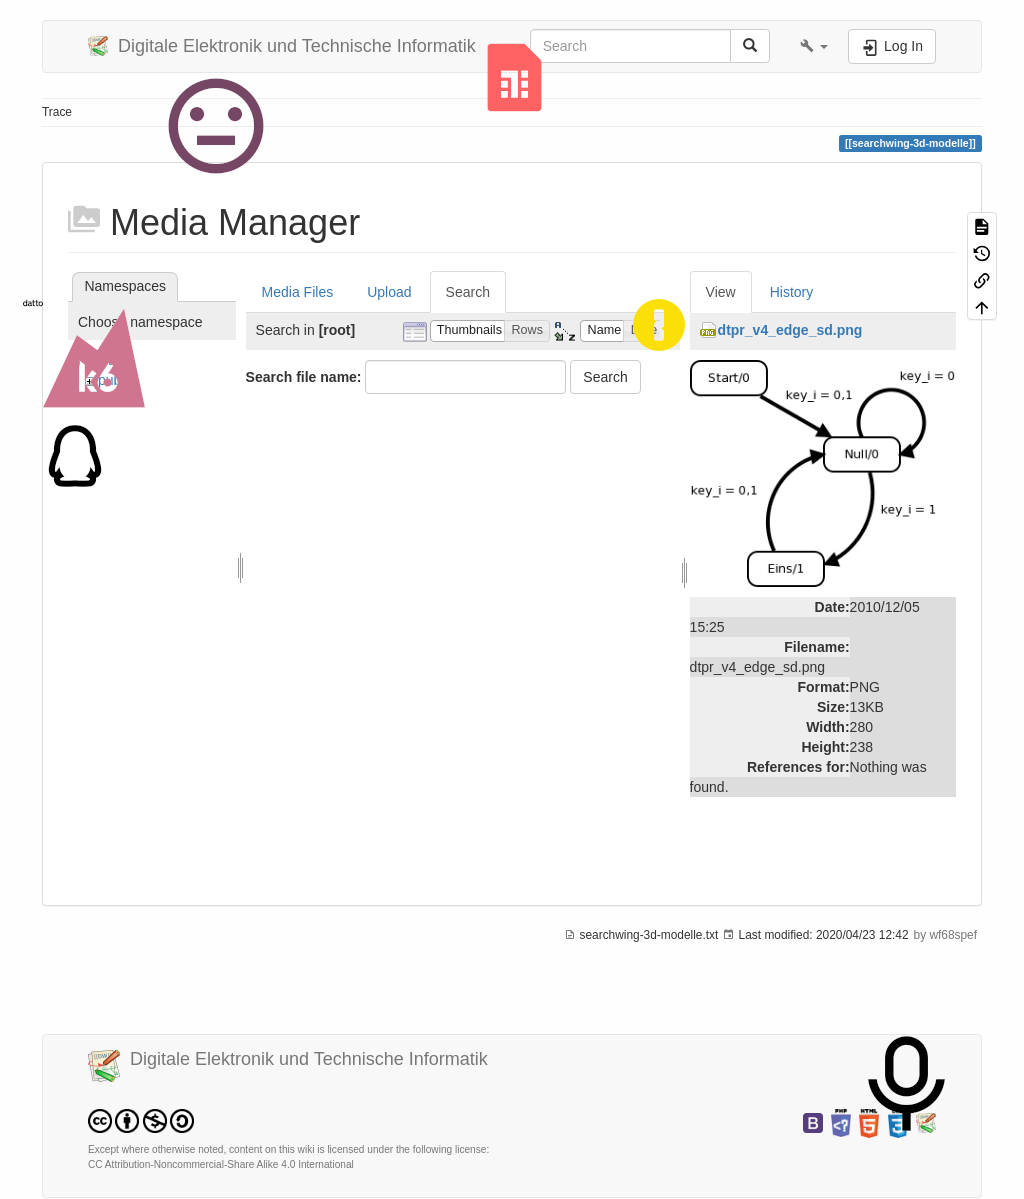 The image size is (1024, 1199). Describe the element at coordinates (906, 1083) in the screenshot. I see `tap to start voice recording` at that location.